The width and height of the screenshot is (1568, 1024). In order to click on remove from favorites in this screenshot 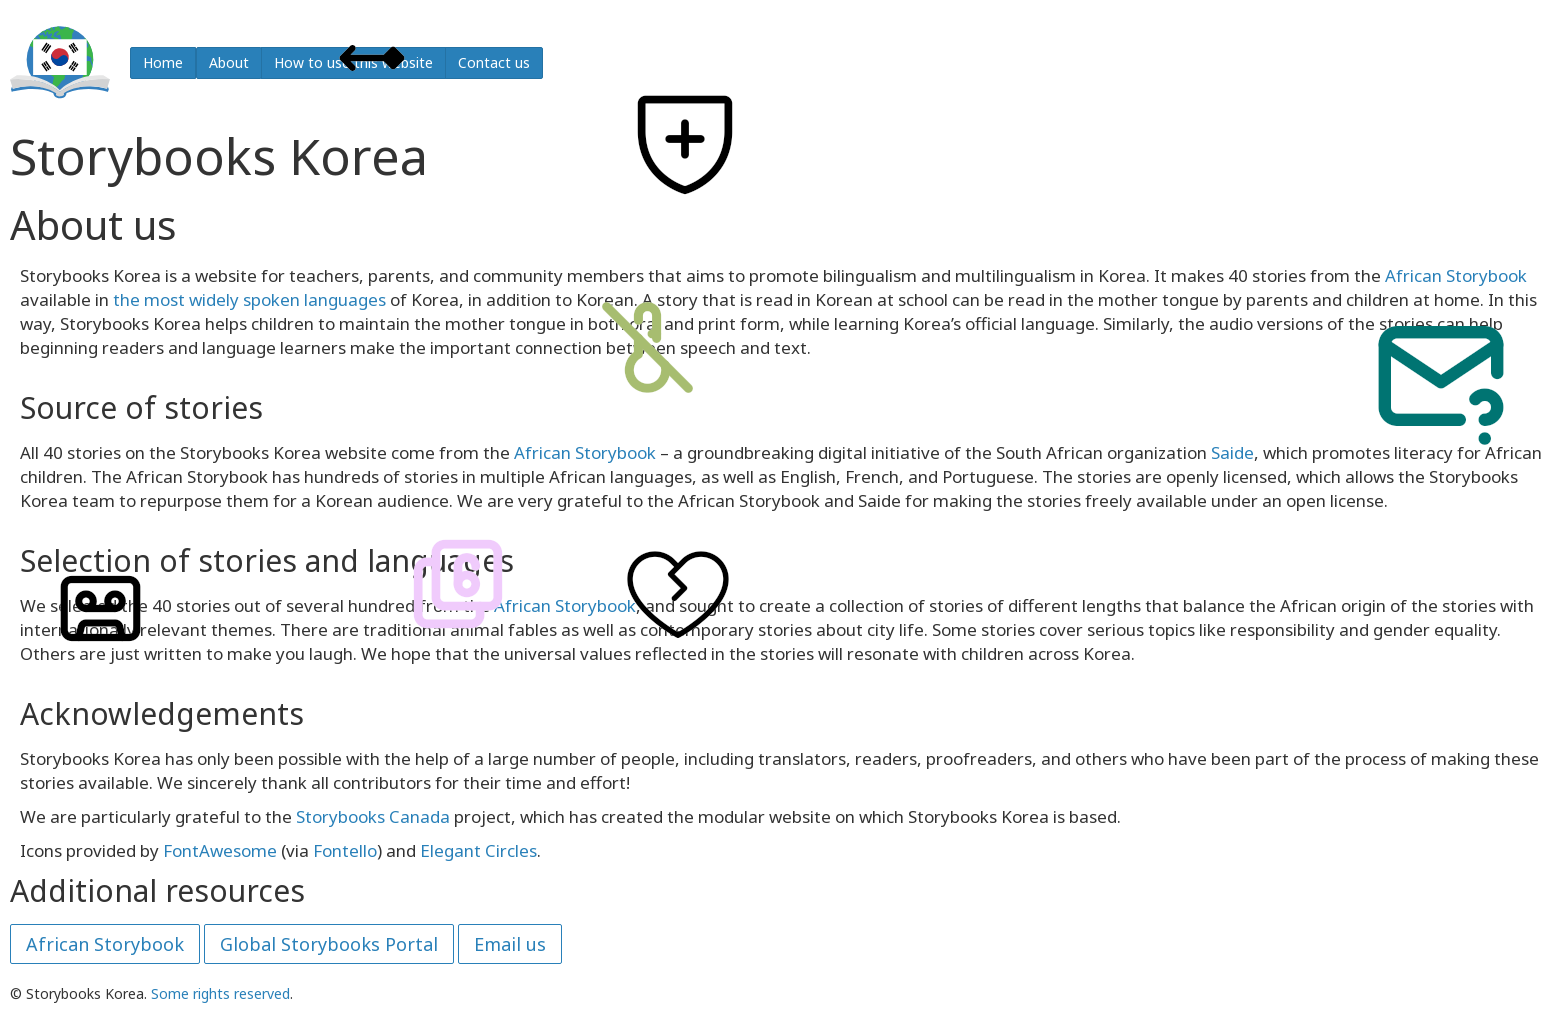, I will do `click(678, 591)`.